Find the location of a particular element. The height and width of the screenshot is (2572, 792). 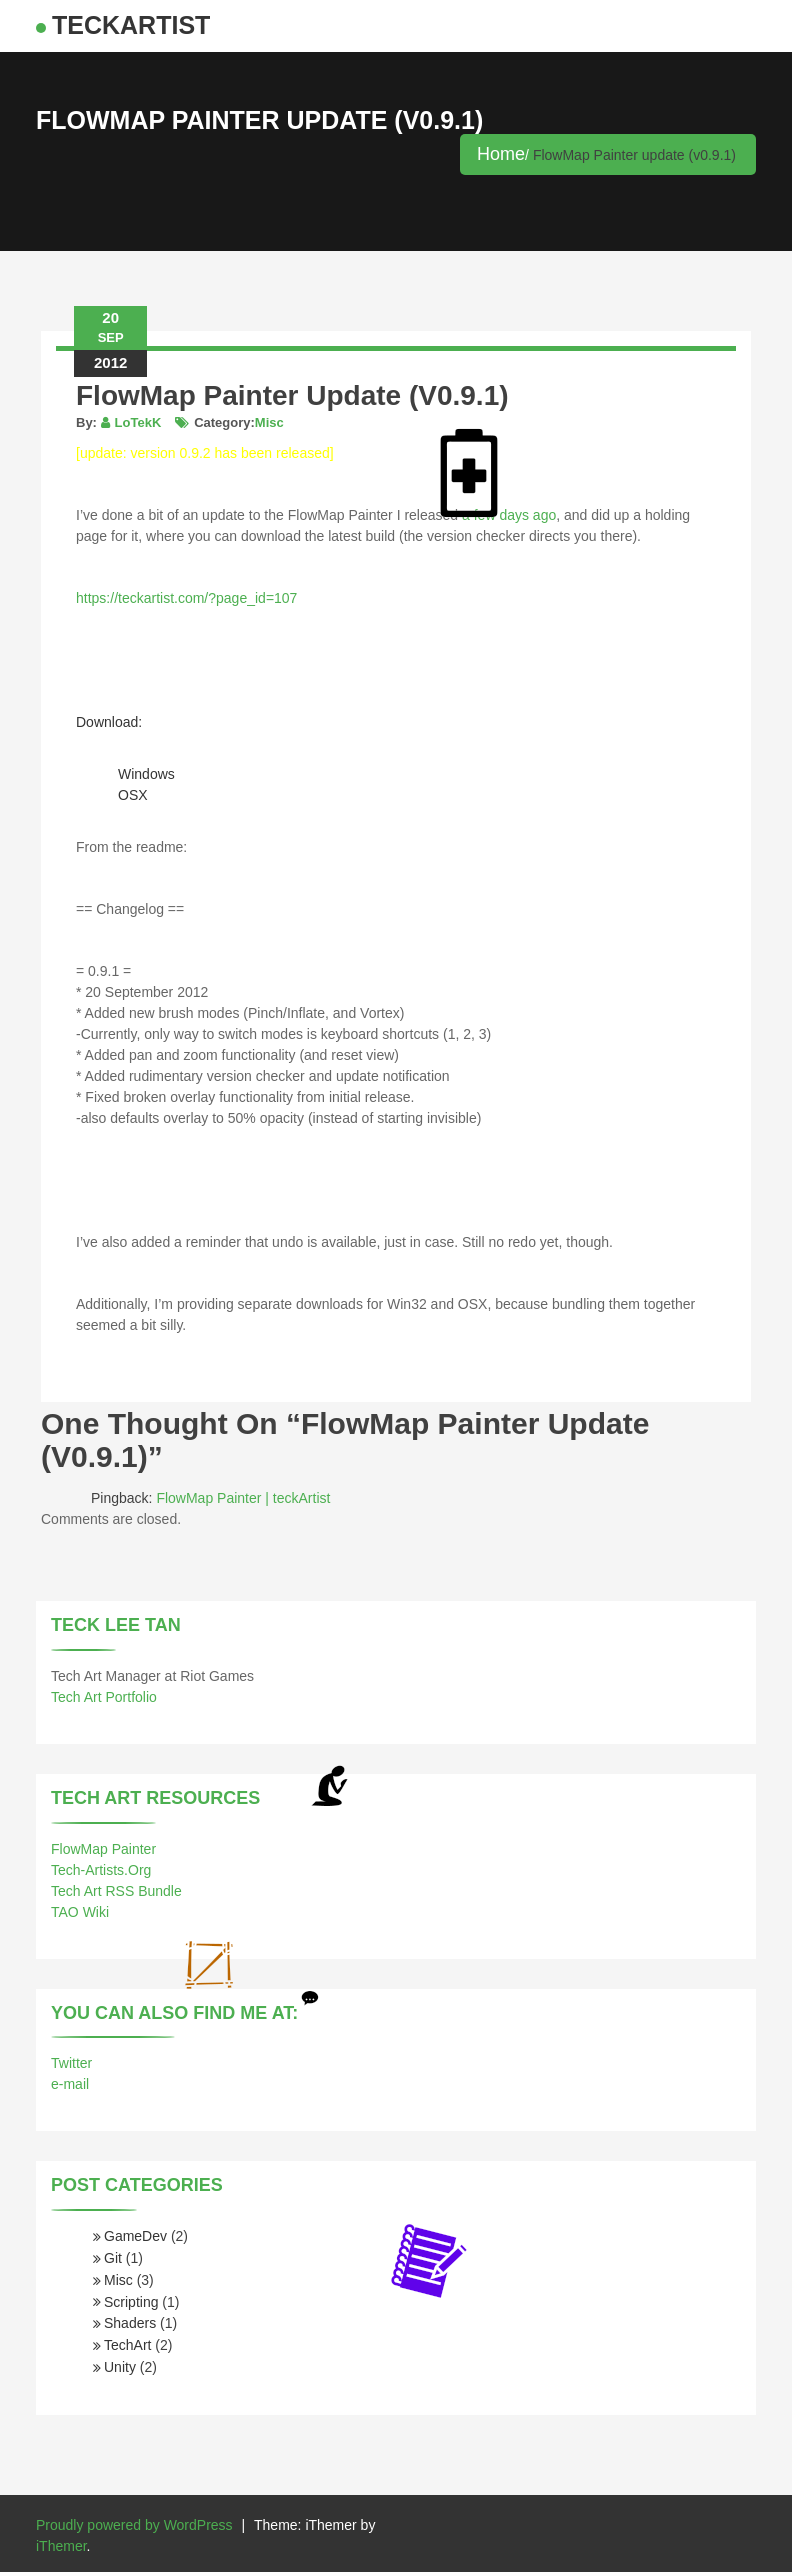

compose a new message or chat is located at coordinates (310, 1998).